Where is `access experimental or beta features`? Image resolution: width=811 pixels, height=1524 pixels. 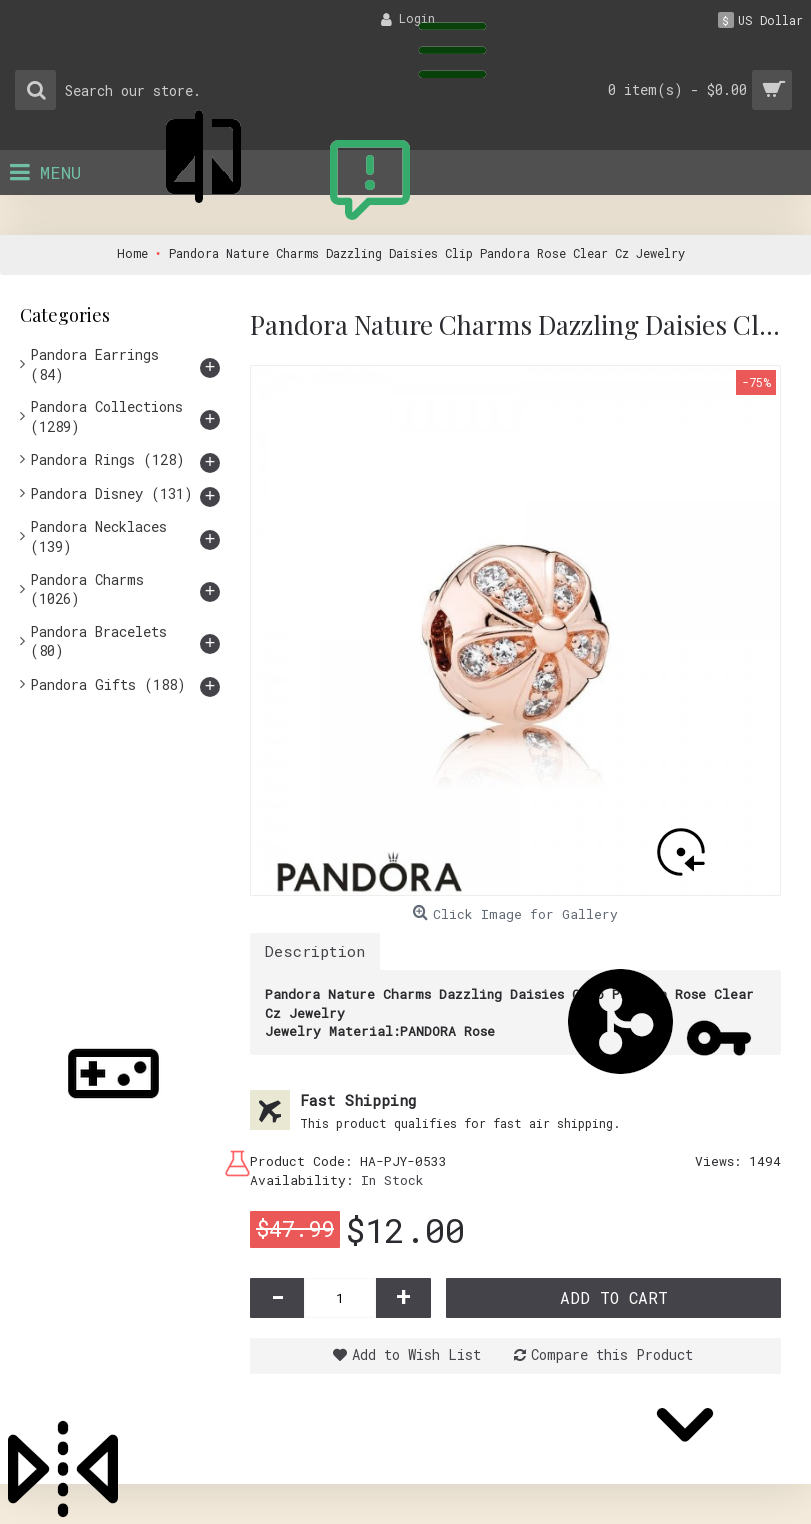 access experimental or beta features is located at coordinates (237, 1163).